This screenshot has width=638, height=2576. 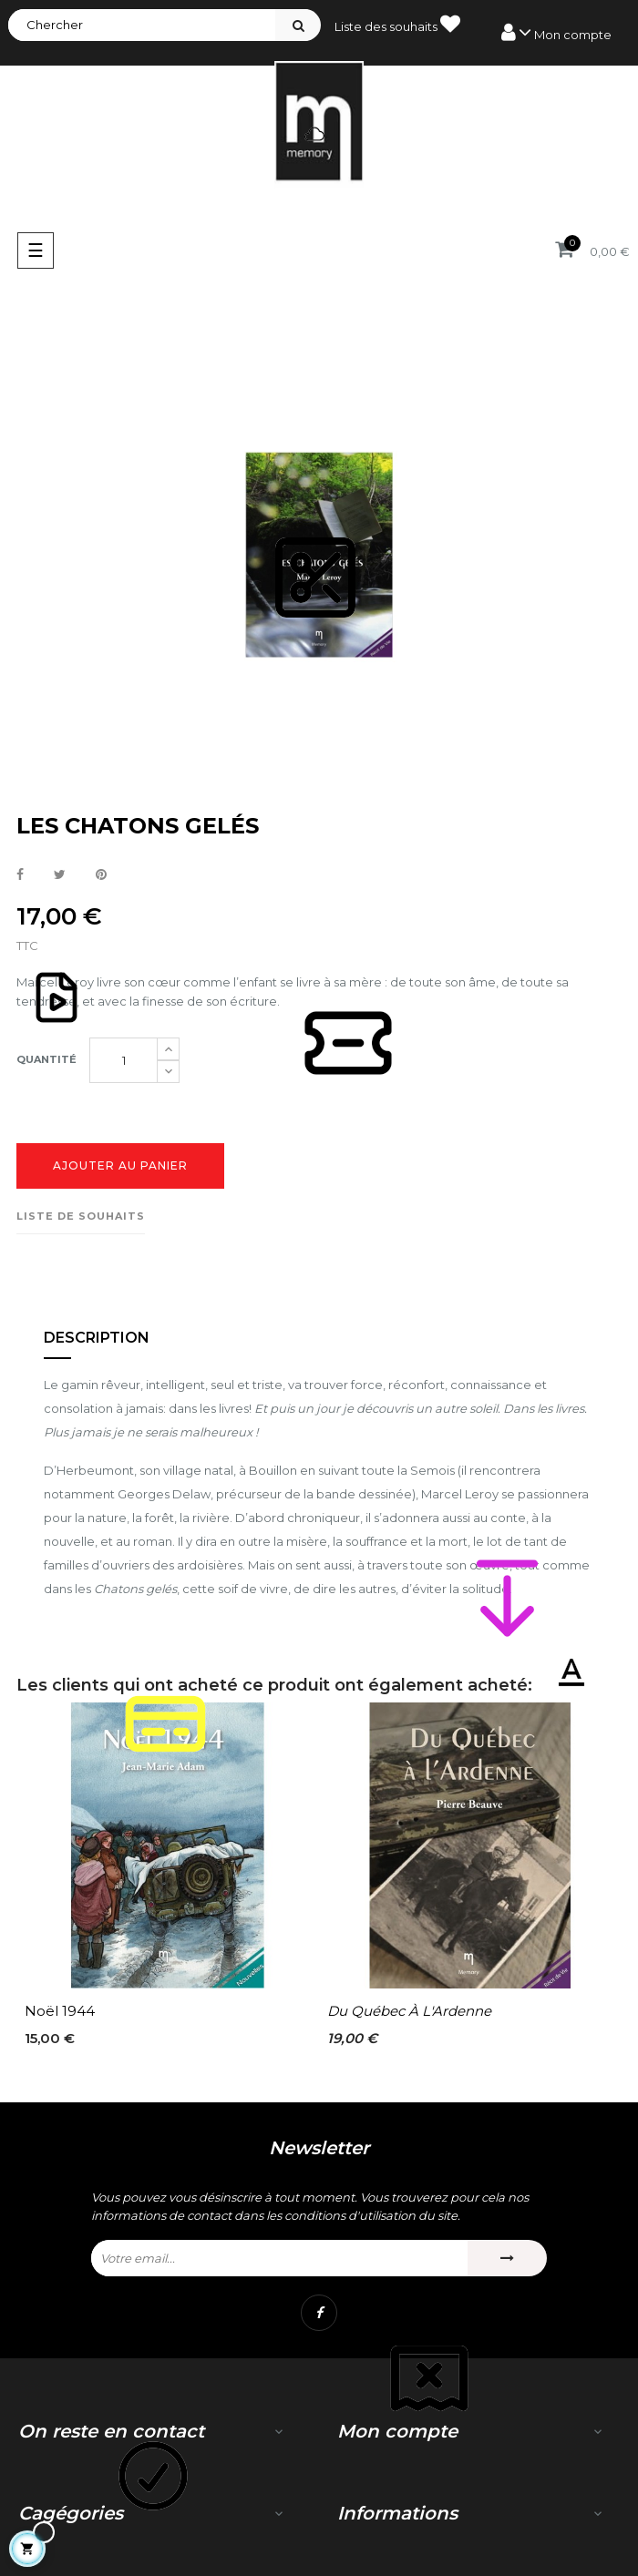 What do you see at coordinates (153, 2476) in the screenshot?
I see `confirms a completed action or task` at bounding box center [153, 2476].